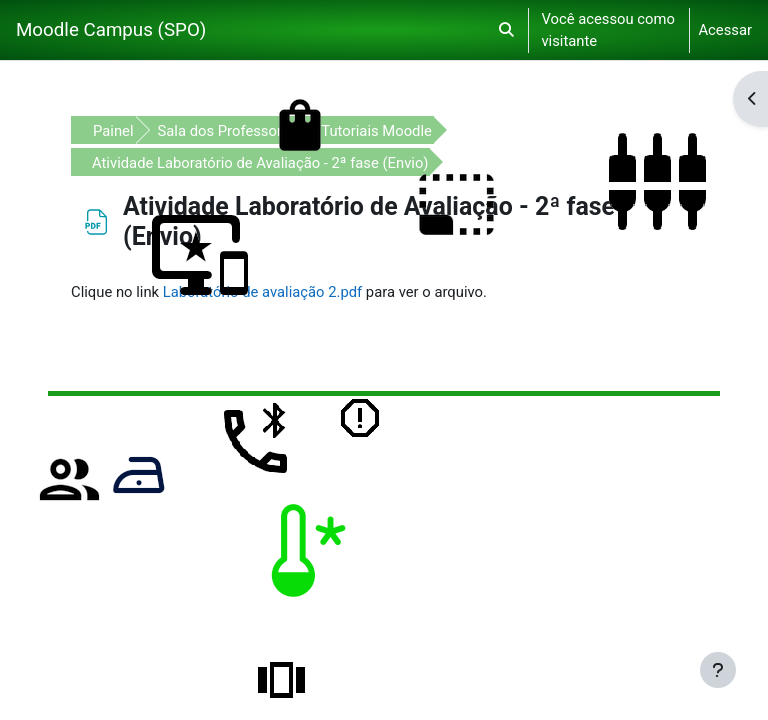 The width and height of the screenshot is (768, 720). I want to click on indicates low temperature or cold conditions, so click(296, 550).